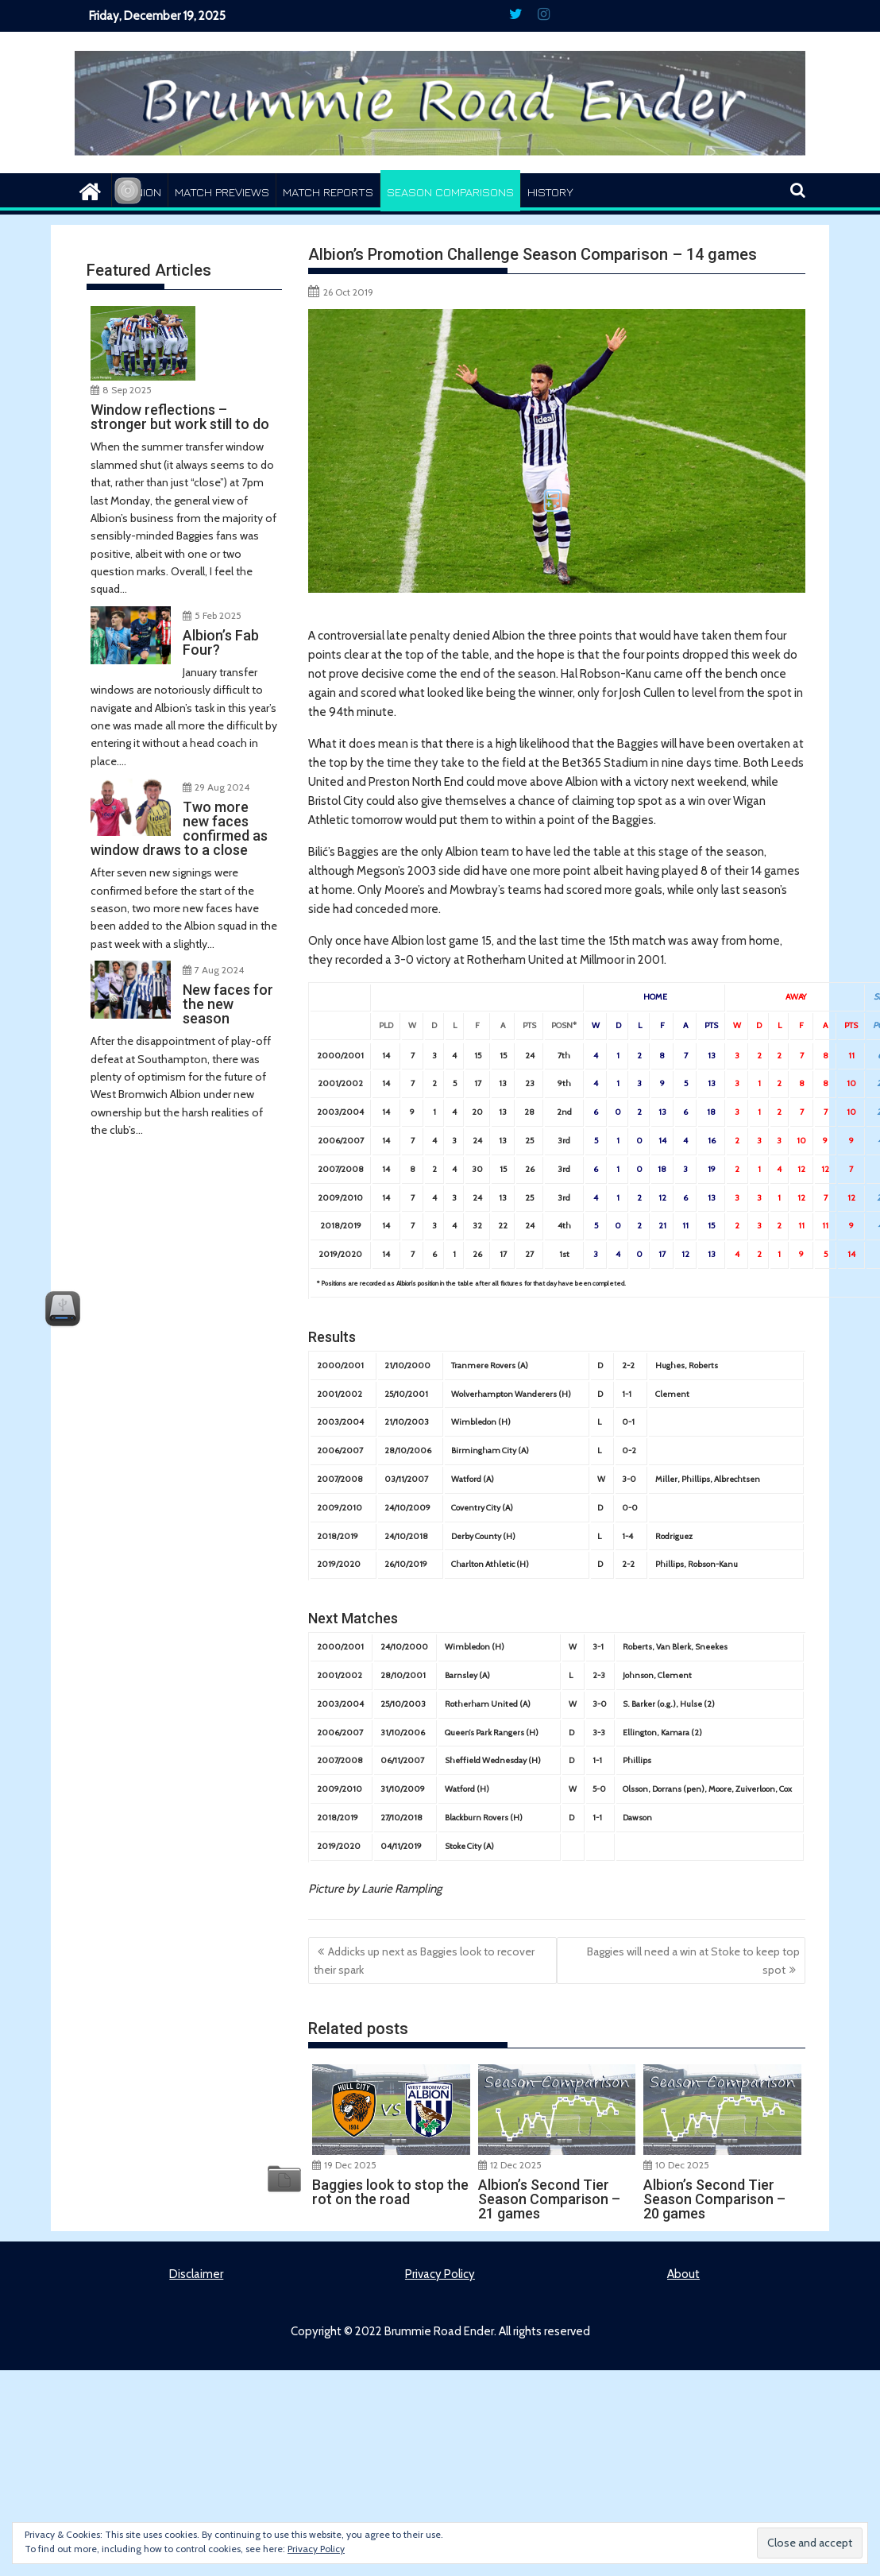 The height and width of the screenshot is (2576, 880). Describe the element at coordinates (554, 501) in the screenshot. I see `open the games app` at that location.